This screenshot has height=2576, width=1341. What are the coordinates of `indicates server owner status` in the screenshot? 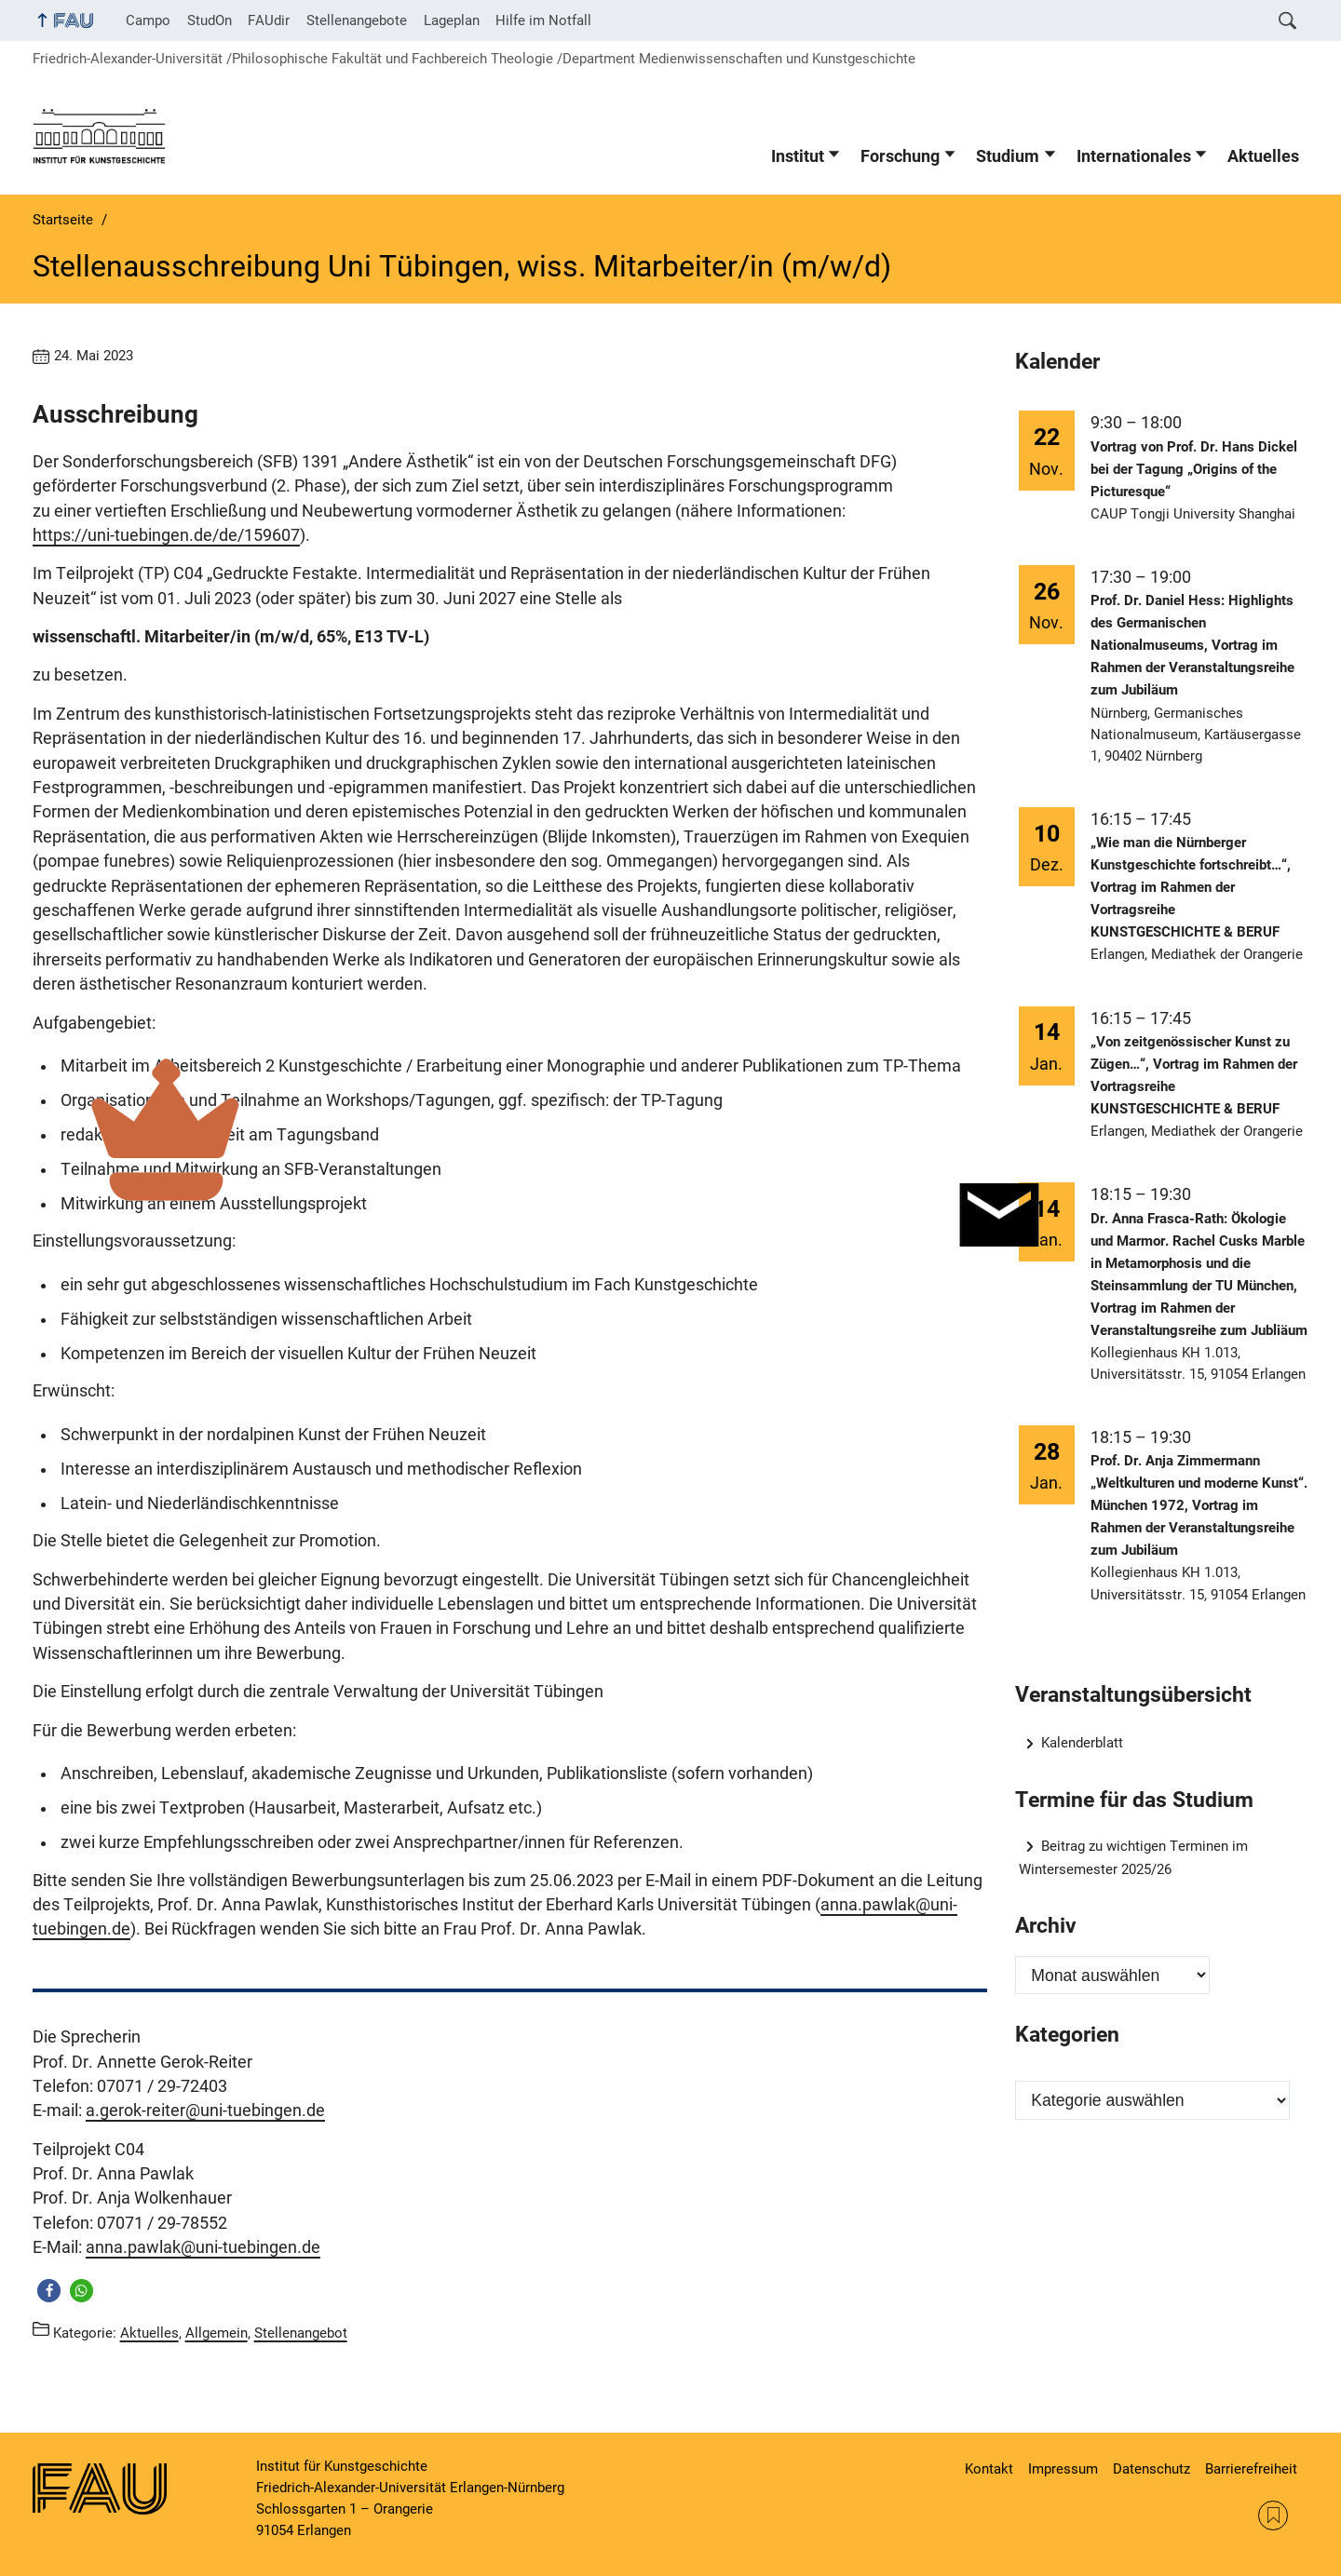 It's located at (166, 1129).